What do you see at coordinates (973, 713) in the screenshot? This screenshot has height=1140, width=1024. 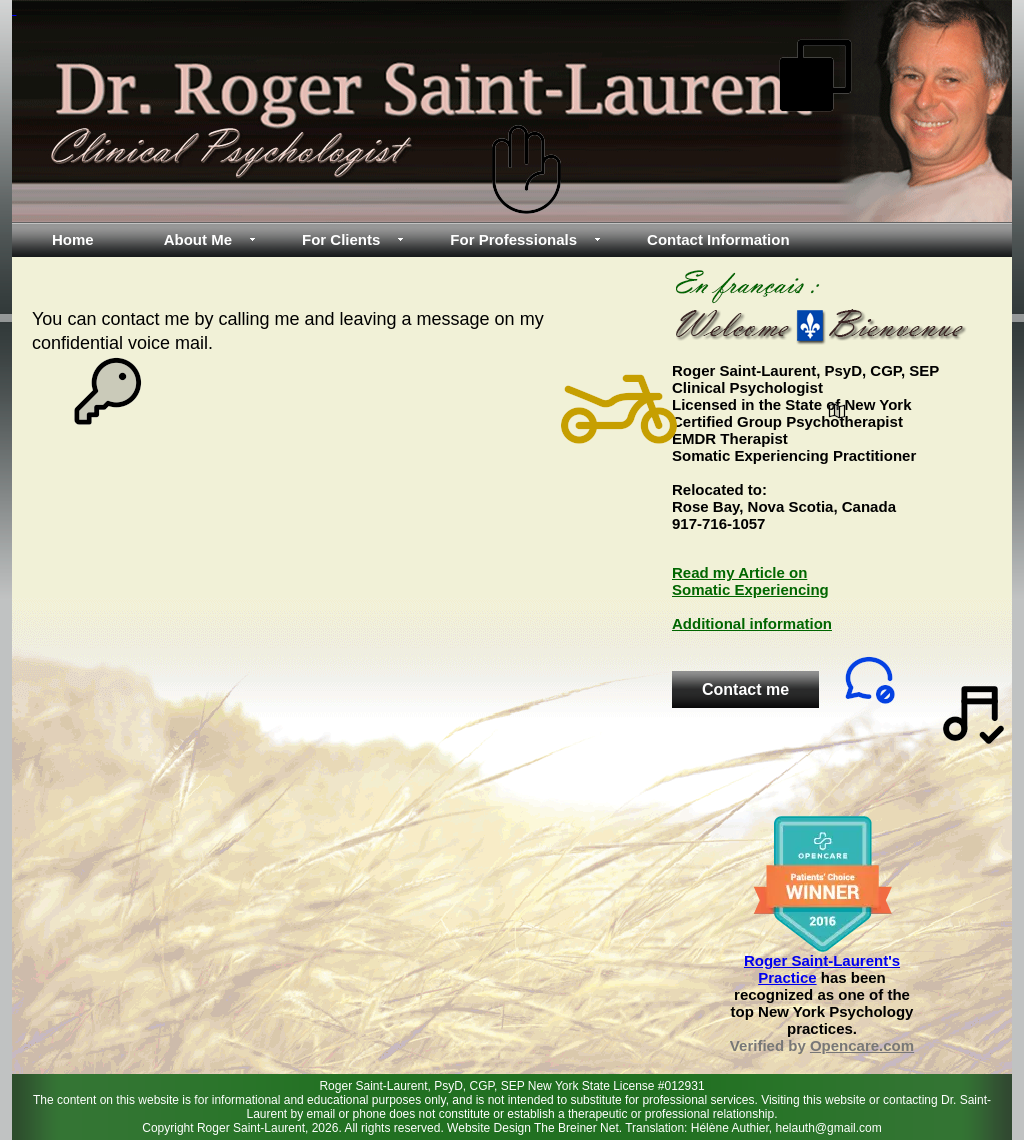 I see `song or track successfully added to library` at bounding box center [973, 713].